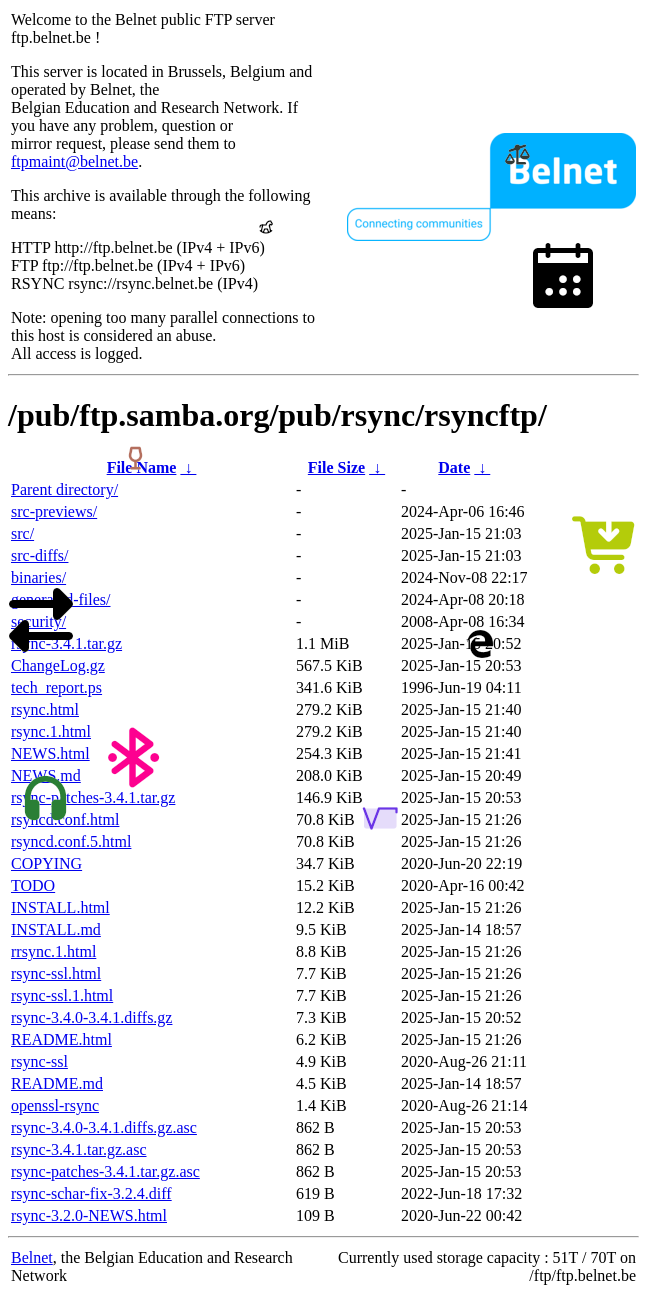 The height and width of the screenshot is (1296, 647). I want to click on access kids or children's section, so click(266, 227).